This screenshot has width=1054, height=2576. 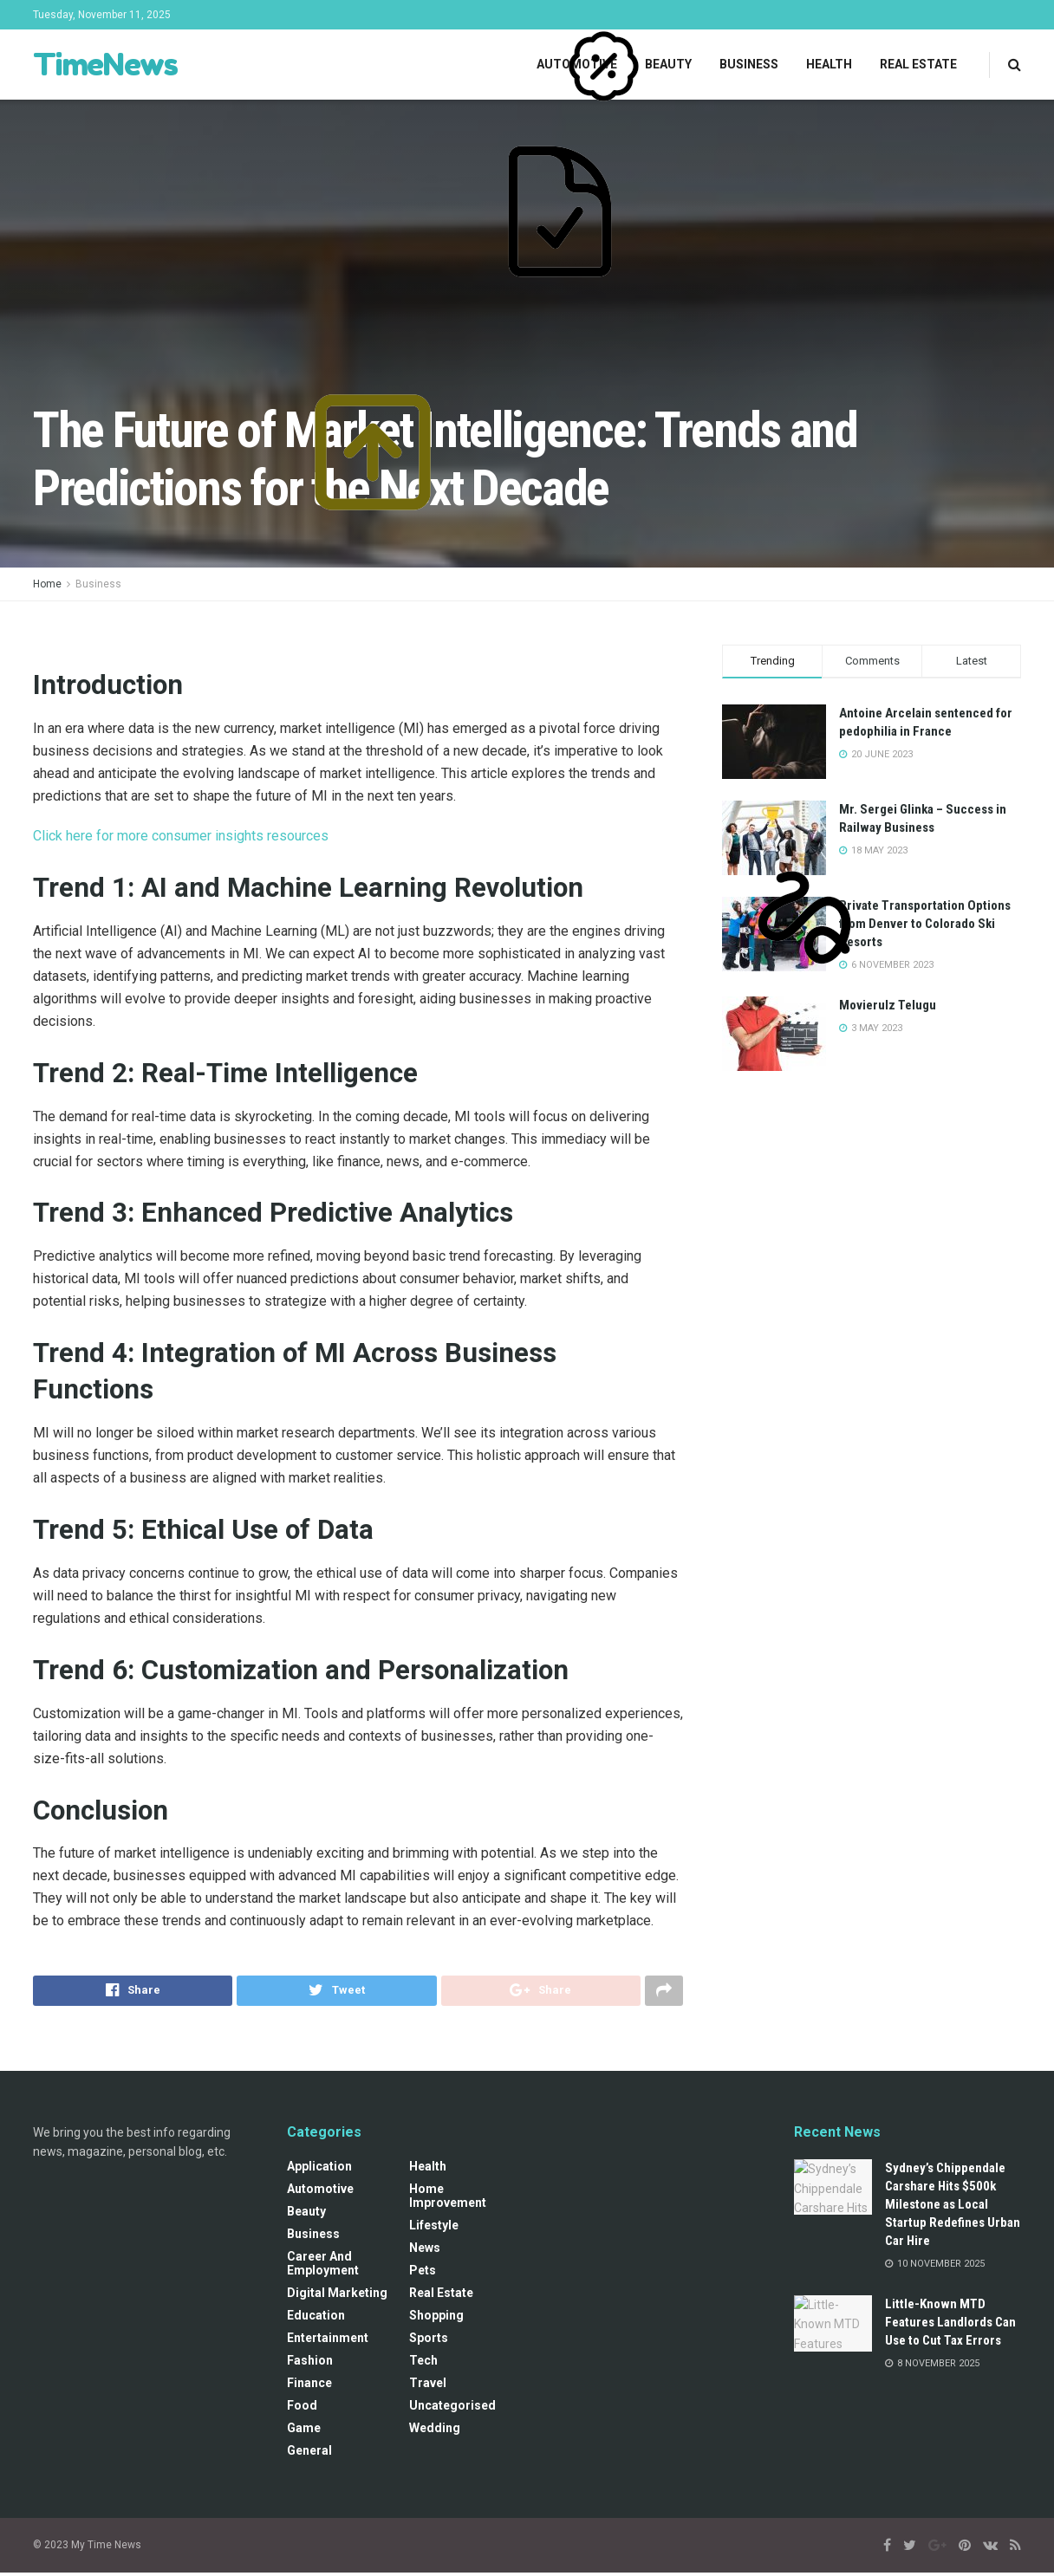 I want to click on upload a file or document, so click(x=373, y=452).